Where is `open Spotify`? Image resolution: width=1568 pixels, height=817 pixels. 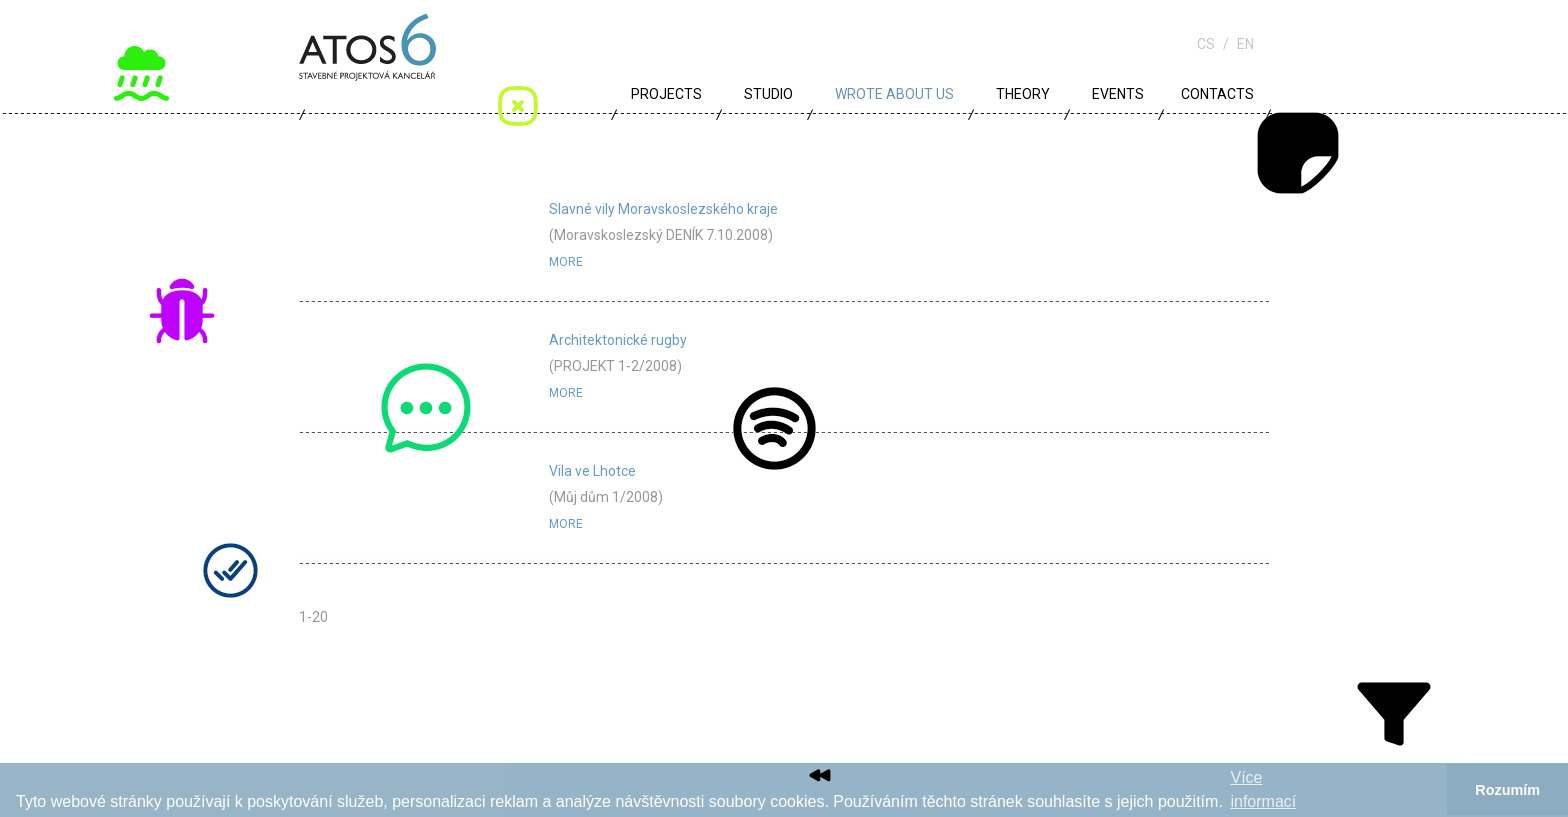
open Spotify is located at coordinates (774, 428).